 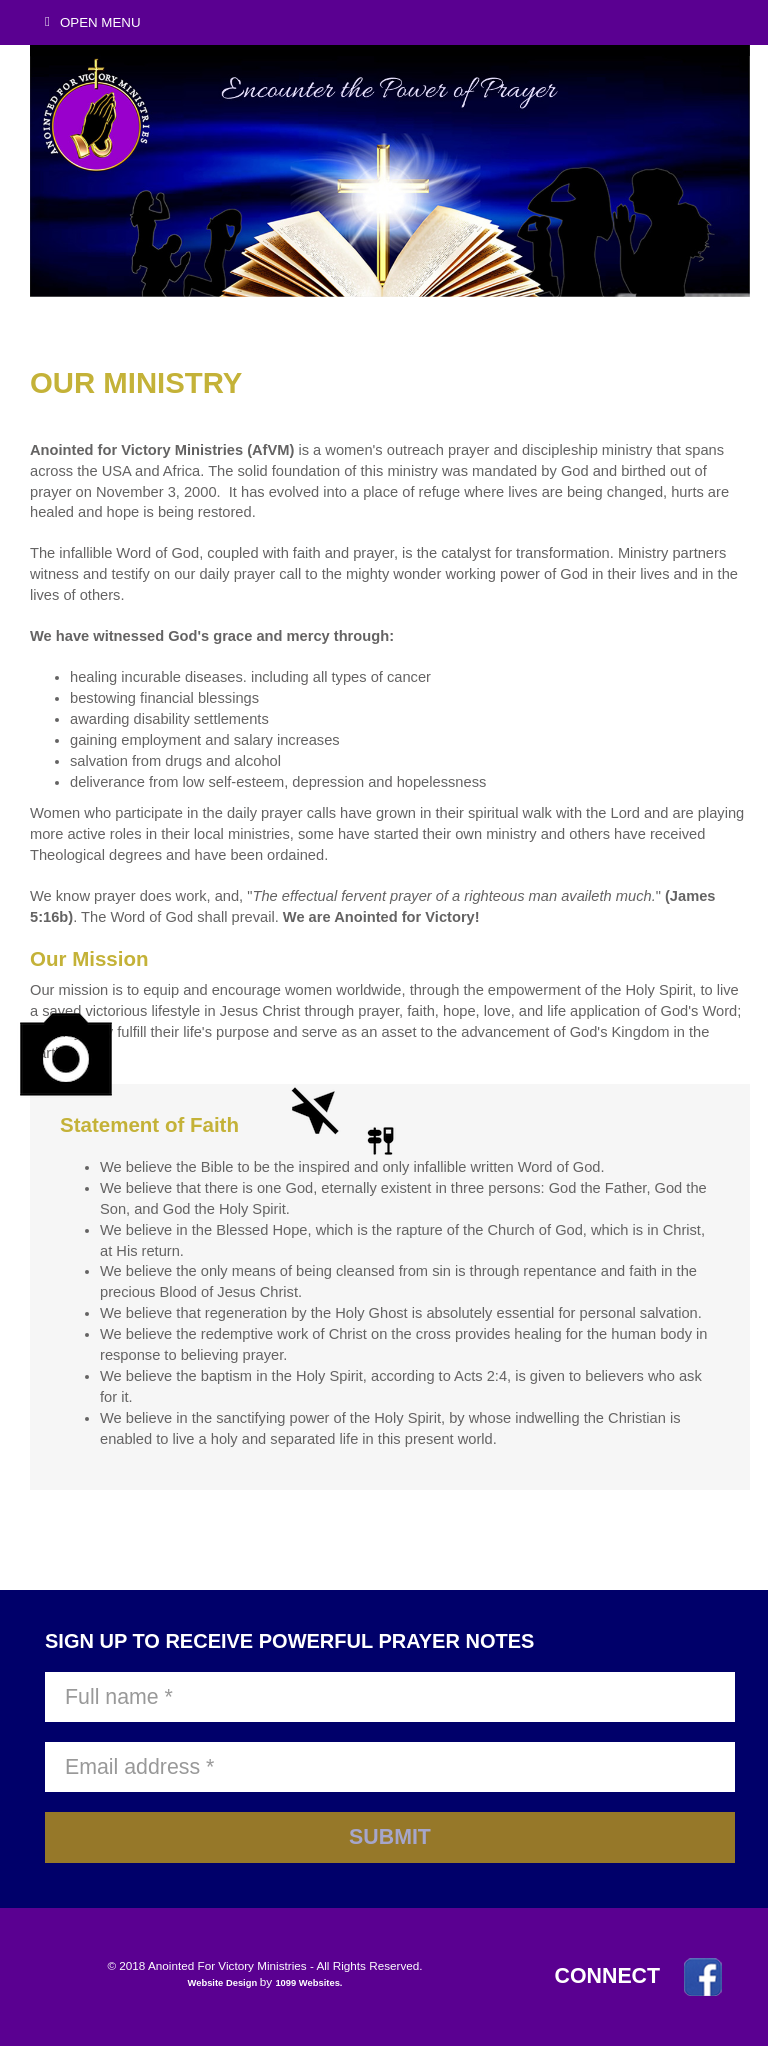 I want to click on take a photo, so click(x=66, y=1059).